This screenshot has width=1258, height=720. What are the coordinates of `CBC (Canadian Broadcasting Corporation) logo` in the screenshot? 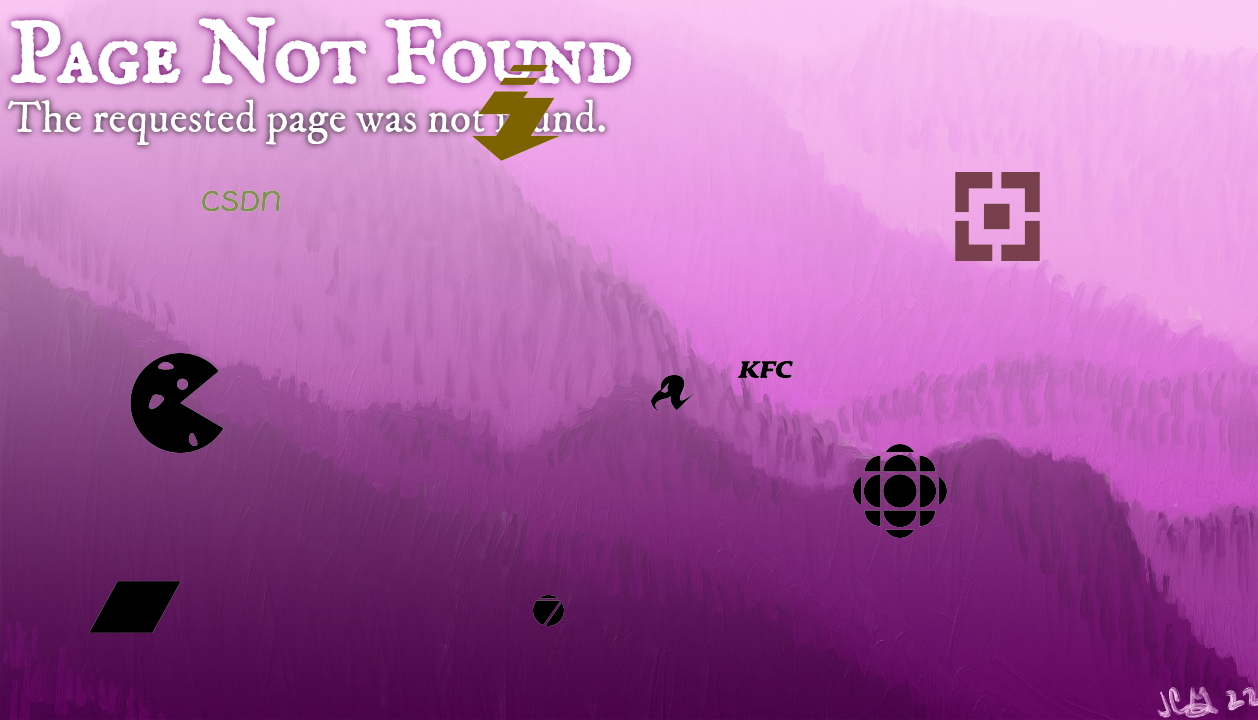 It's located at (900, 491).